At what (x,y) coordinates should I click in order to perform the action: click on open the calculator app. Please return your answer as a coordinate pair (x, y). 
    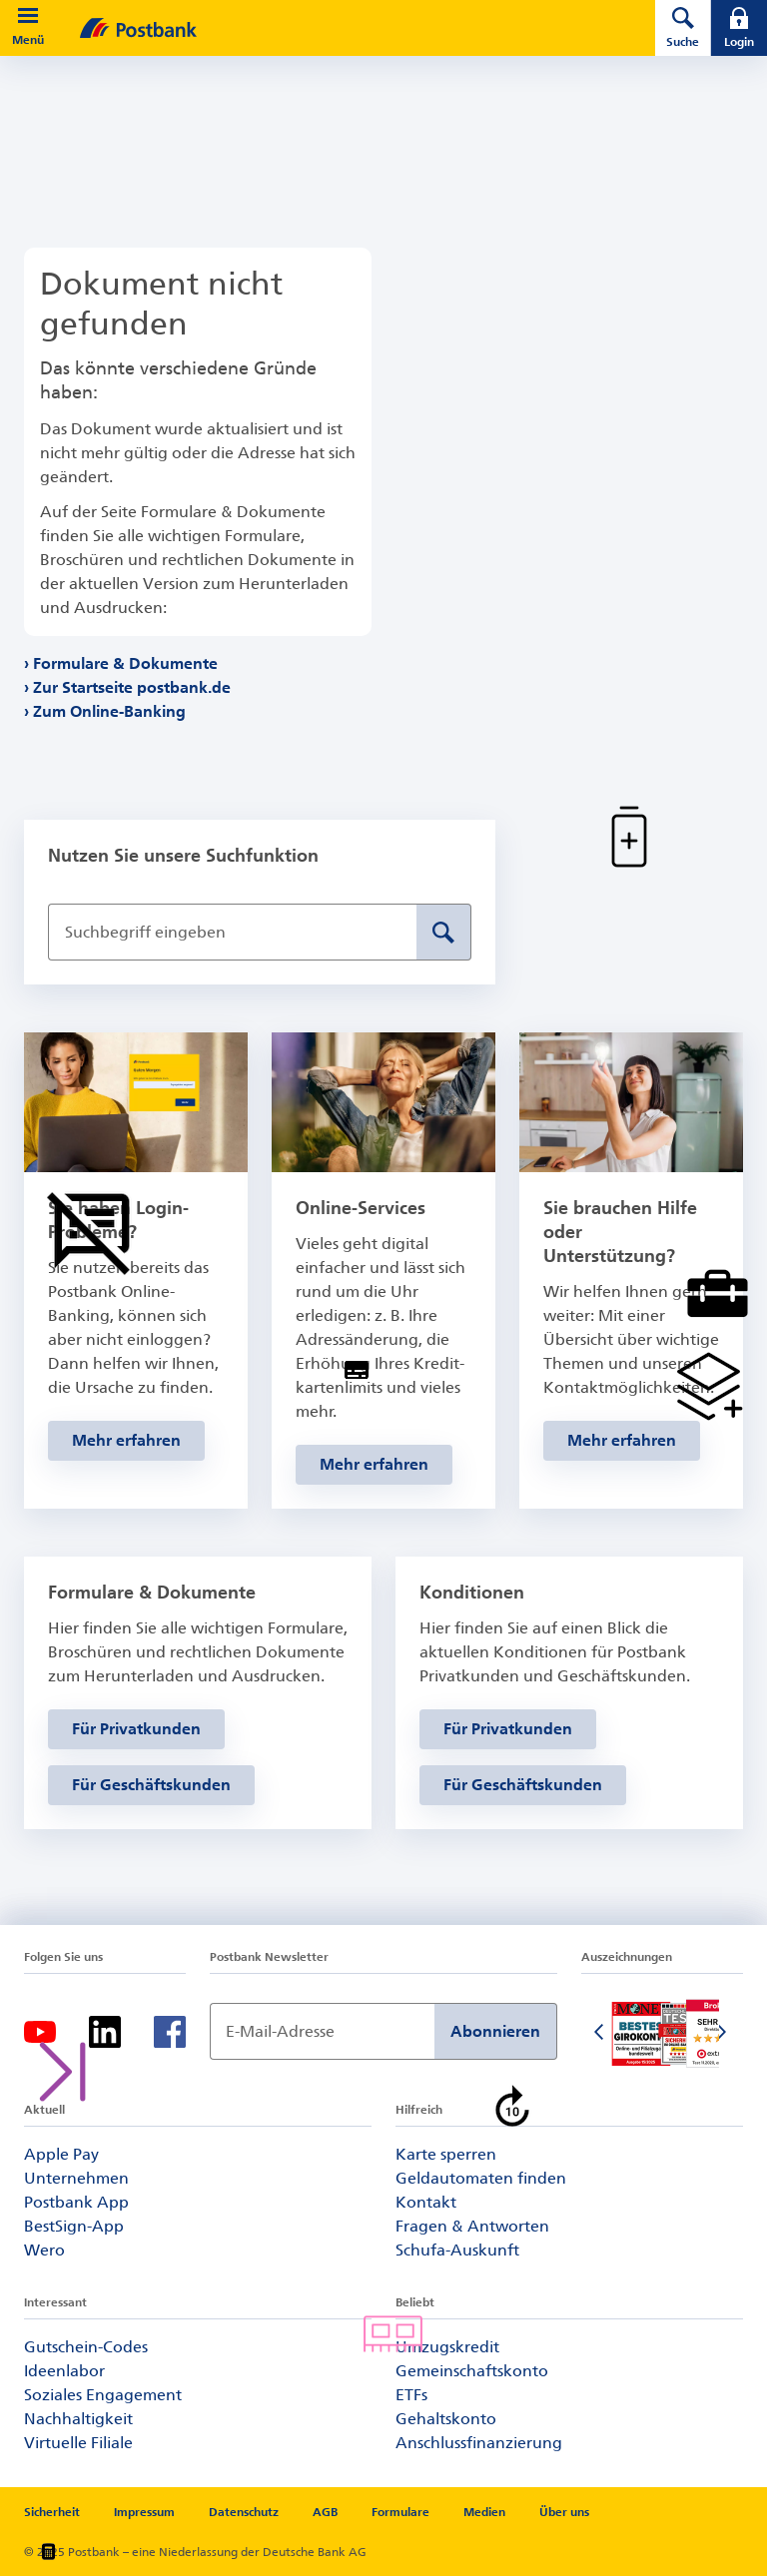
    Looking at the image, I should click on (48, 2551).